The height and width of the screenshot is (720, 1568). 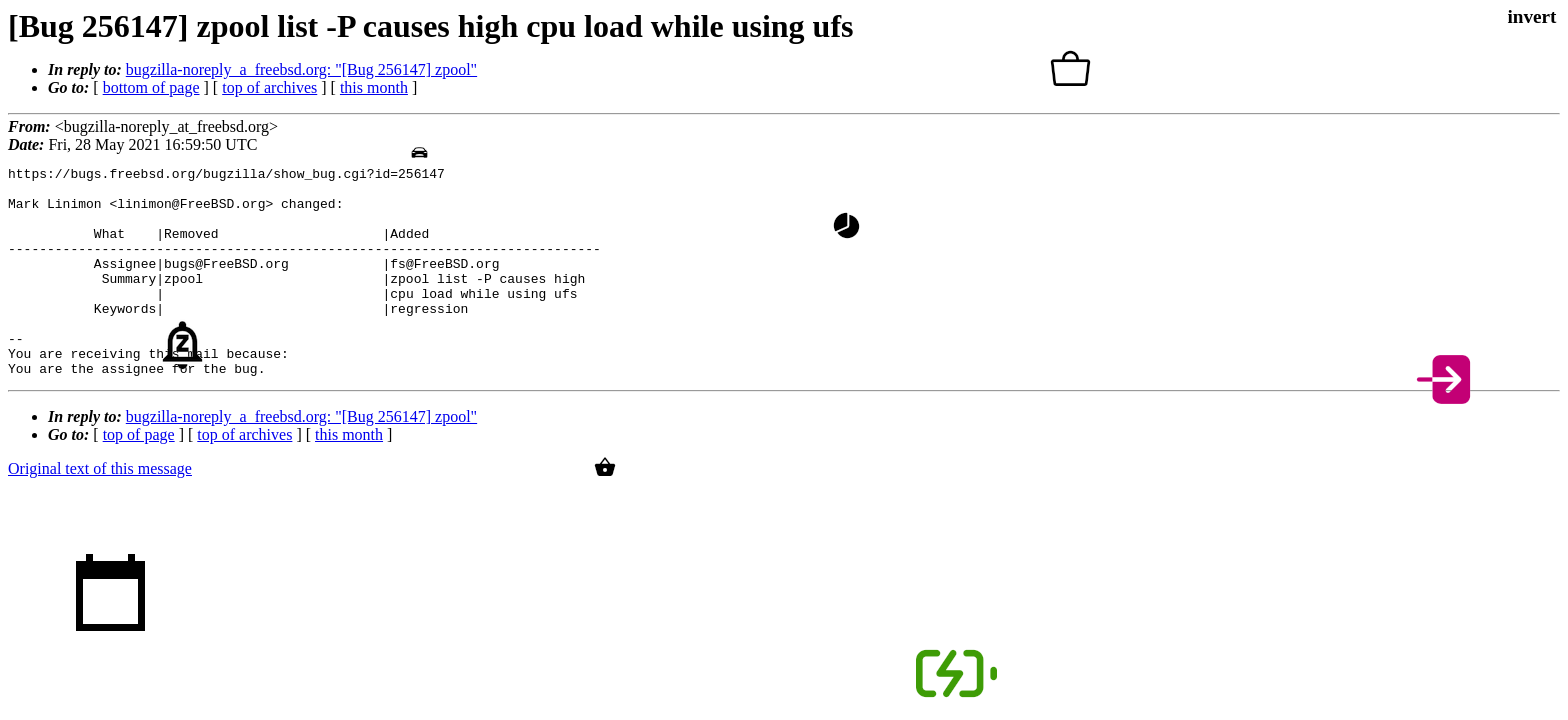 What do you see at coordinates (110, 592) in the screenshot?
I see `view today's date` at bounding box center [110, 592].